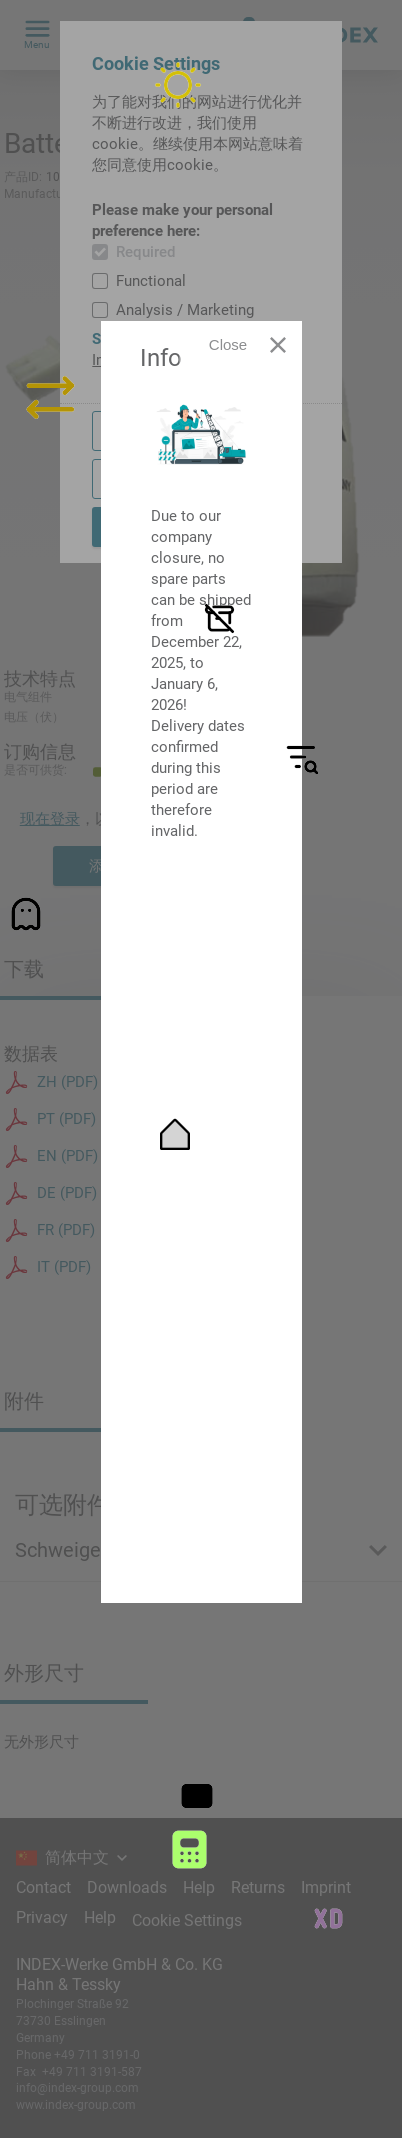  Describe the element at coordinates (219, 618) in the screenshot. I see `disable archive functionality` at that location.